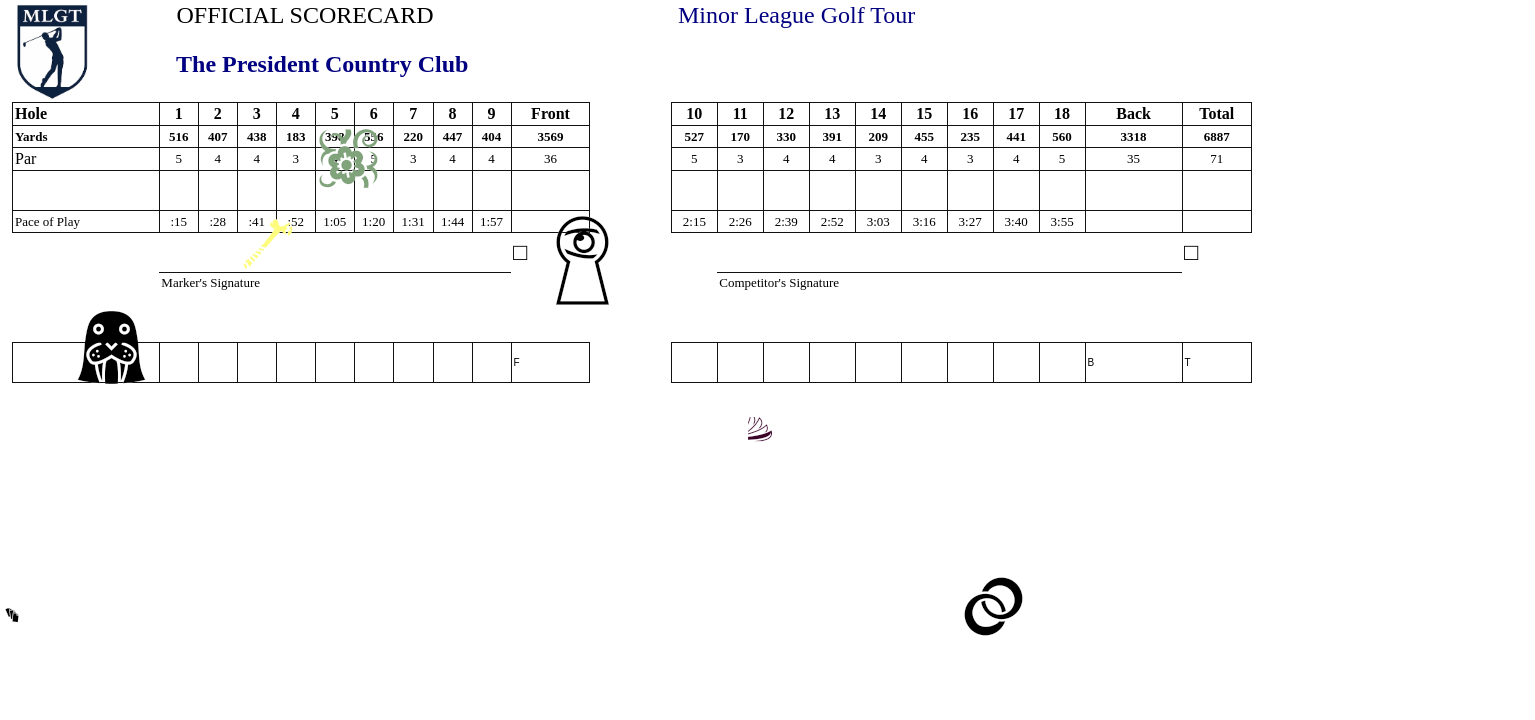 The width and height of the screenshot is (1535, 720). What do you see at coordinates (993, 606) in the screenshot?
I see `view linked or connected accounts` at bounding box center [993, 606].